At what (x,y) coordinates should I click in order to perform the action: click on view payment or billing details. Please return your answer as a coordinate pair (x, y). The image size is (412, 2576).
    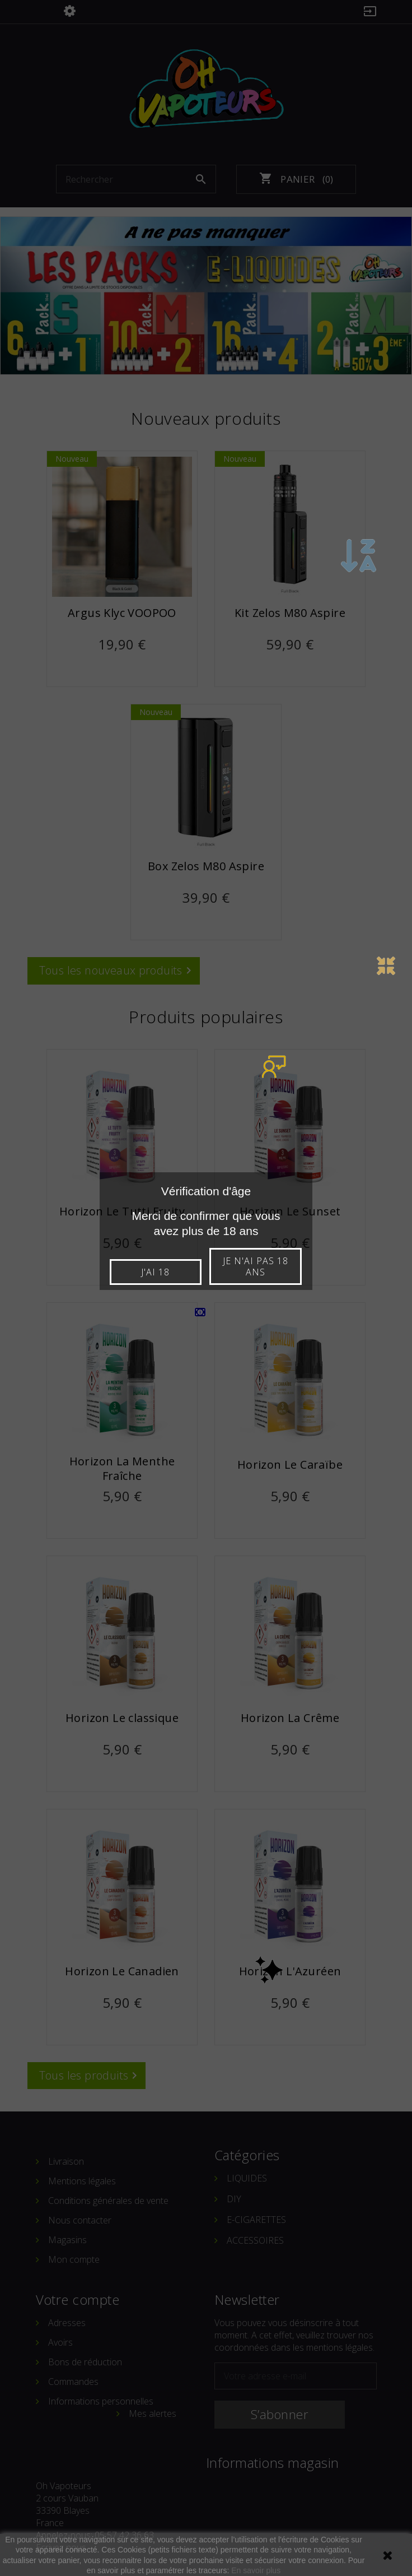
    Looking at the image, I should click on (200, 1312).